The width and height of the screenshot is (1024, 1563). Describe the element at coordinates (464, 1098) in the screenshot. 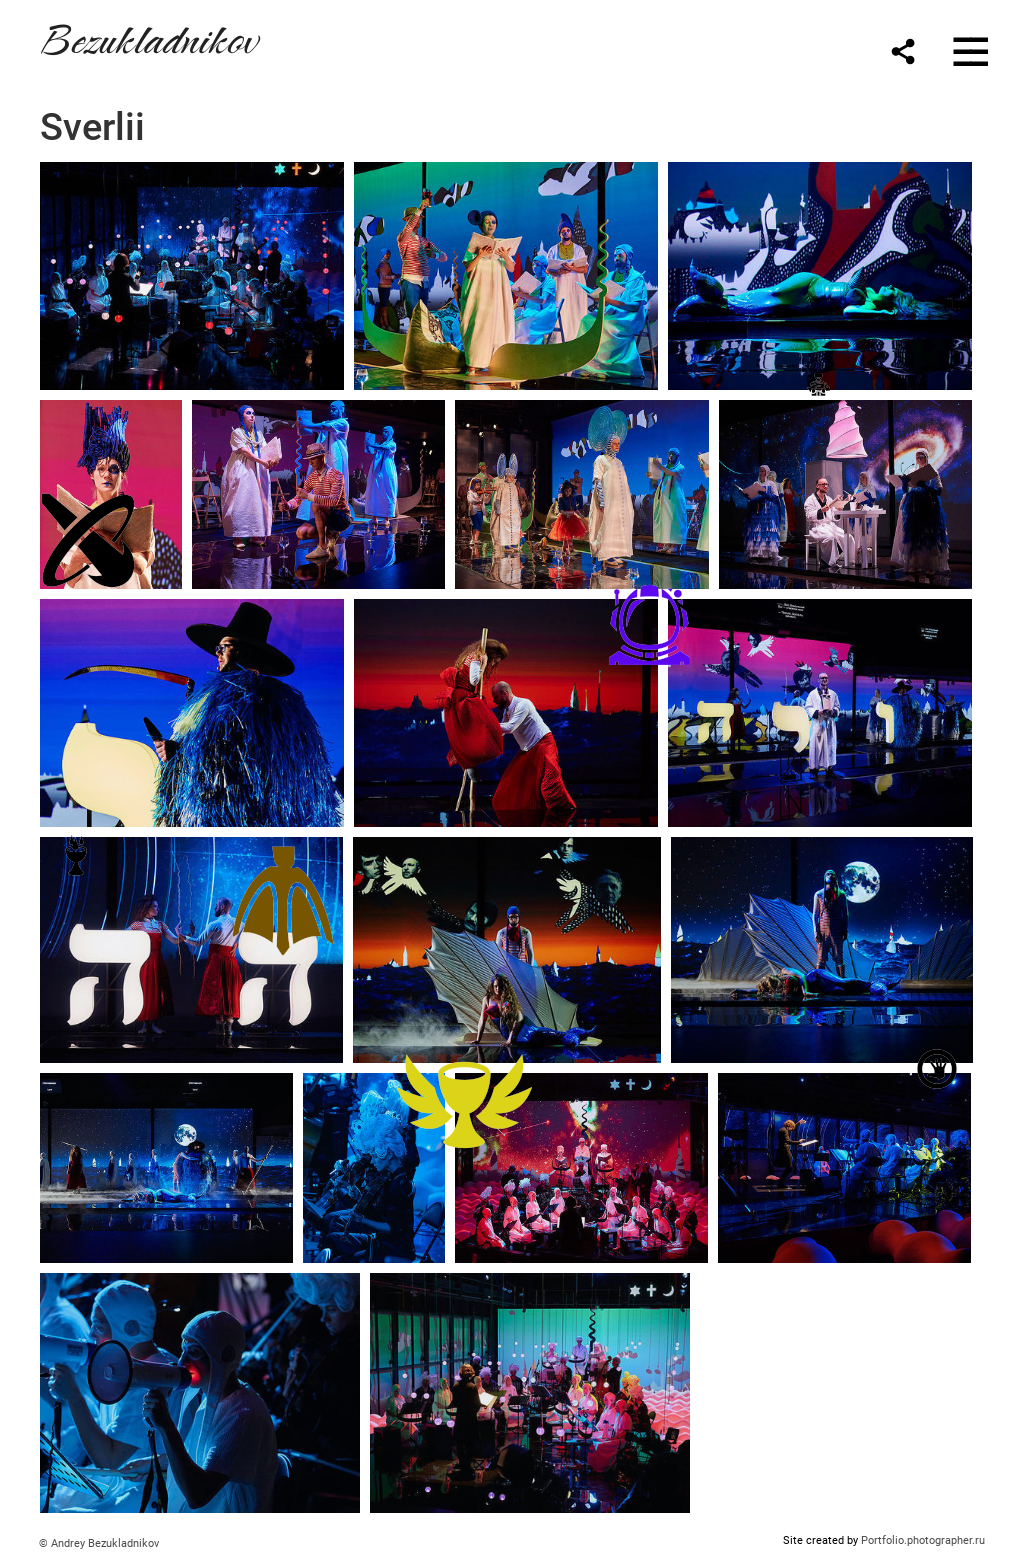

I see `view legendary or rare item details` at that location.